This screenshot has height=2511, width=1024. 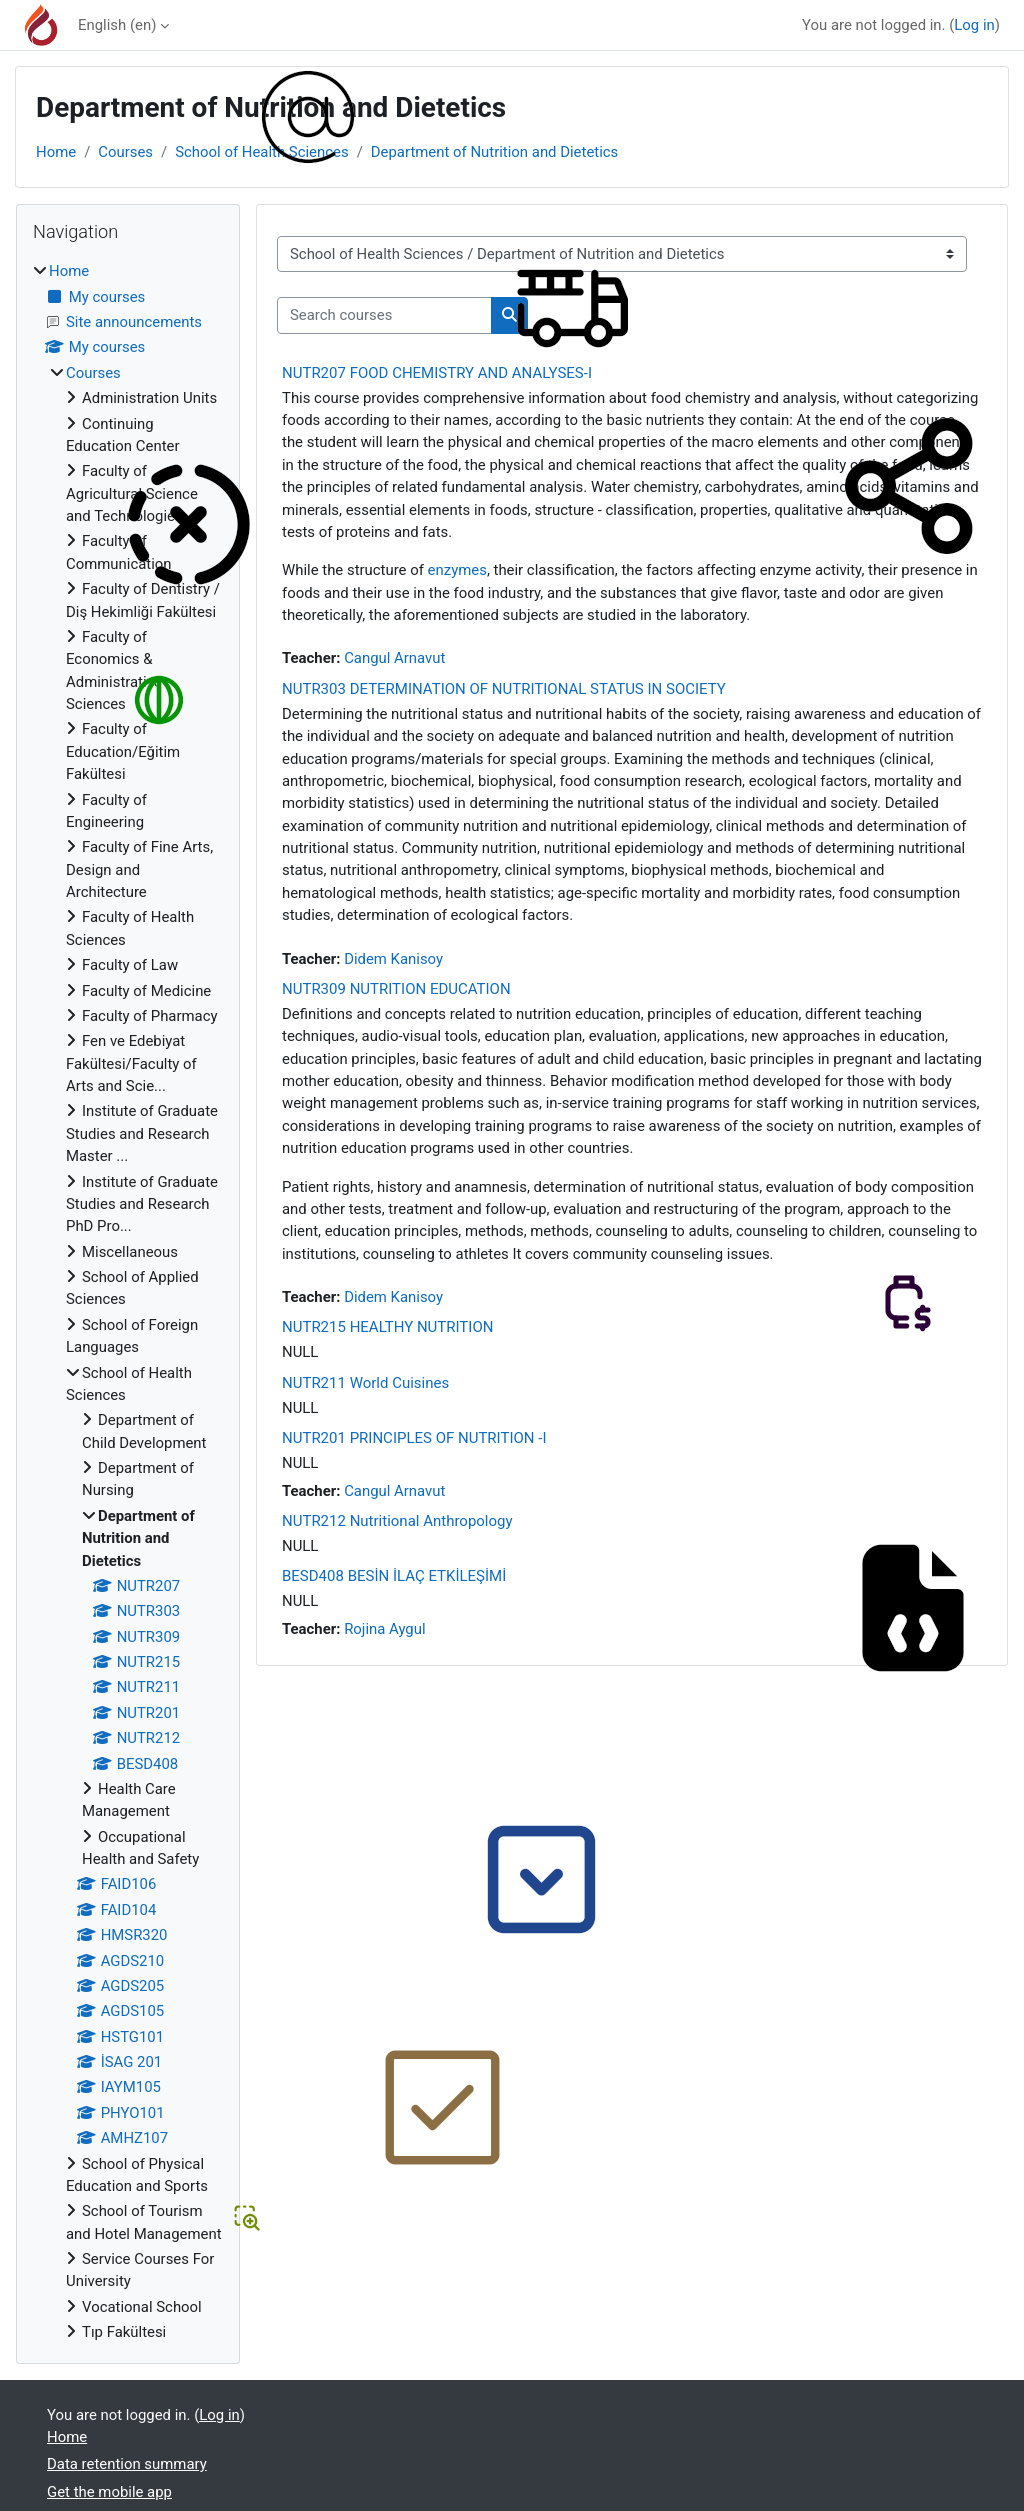 I want to click on view source code file, so click(x=913, y=1608).